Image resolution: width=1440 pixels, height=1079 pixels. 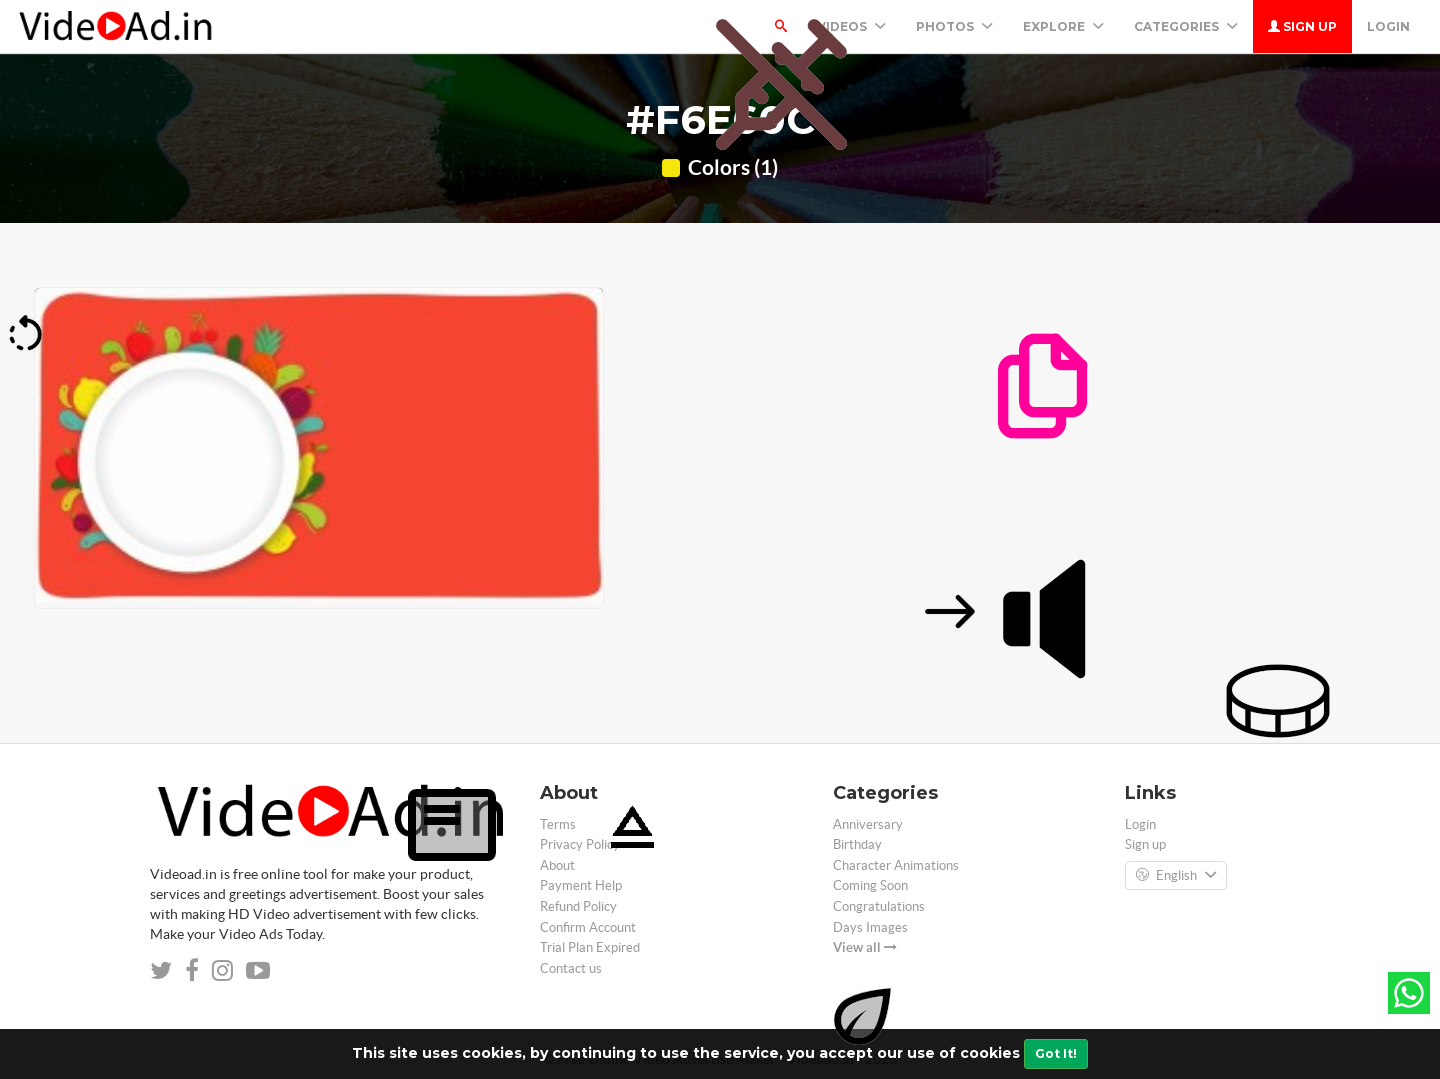 I want to click on indicates vaccination not available or required, so click(x=781, y=84).